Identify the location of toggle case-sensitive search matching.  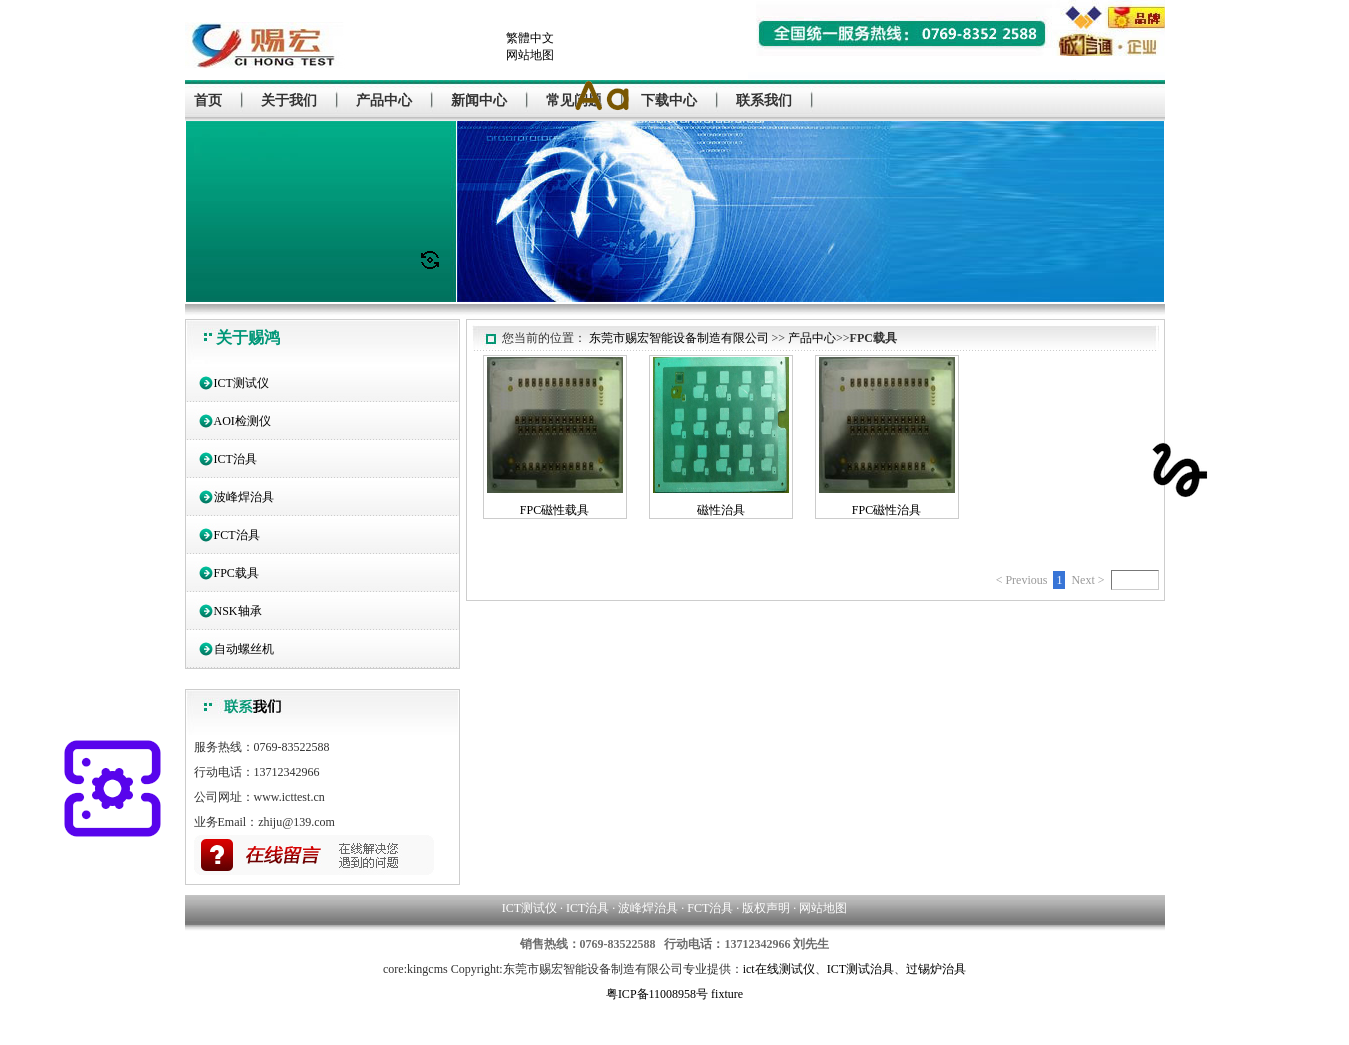
(602, 98).